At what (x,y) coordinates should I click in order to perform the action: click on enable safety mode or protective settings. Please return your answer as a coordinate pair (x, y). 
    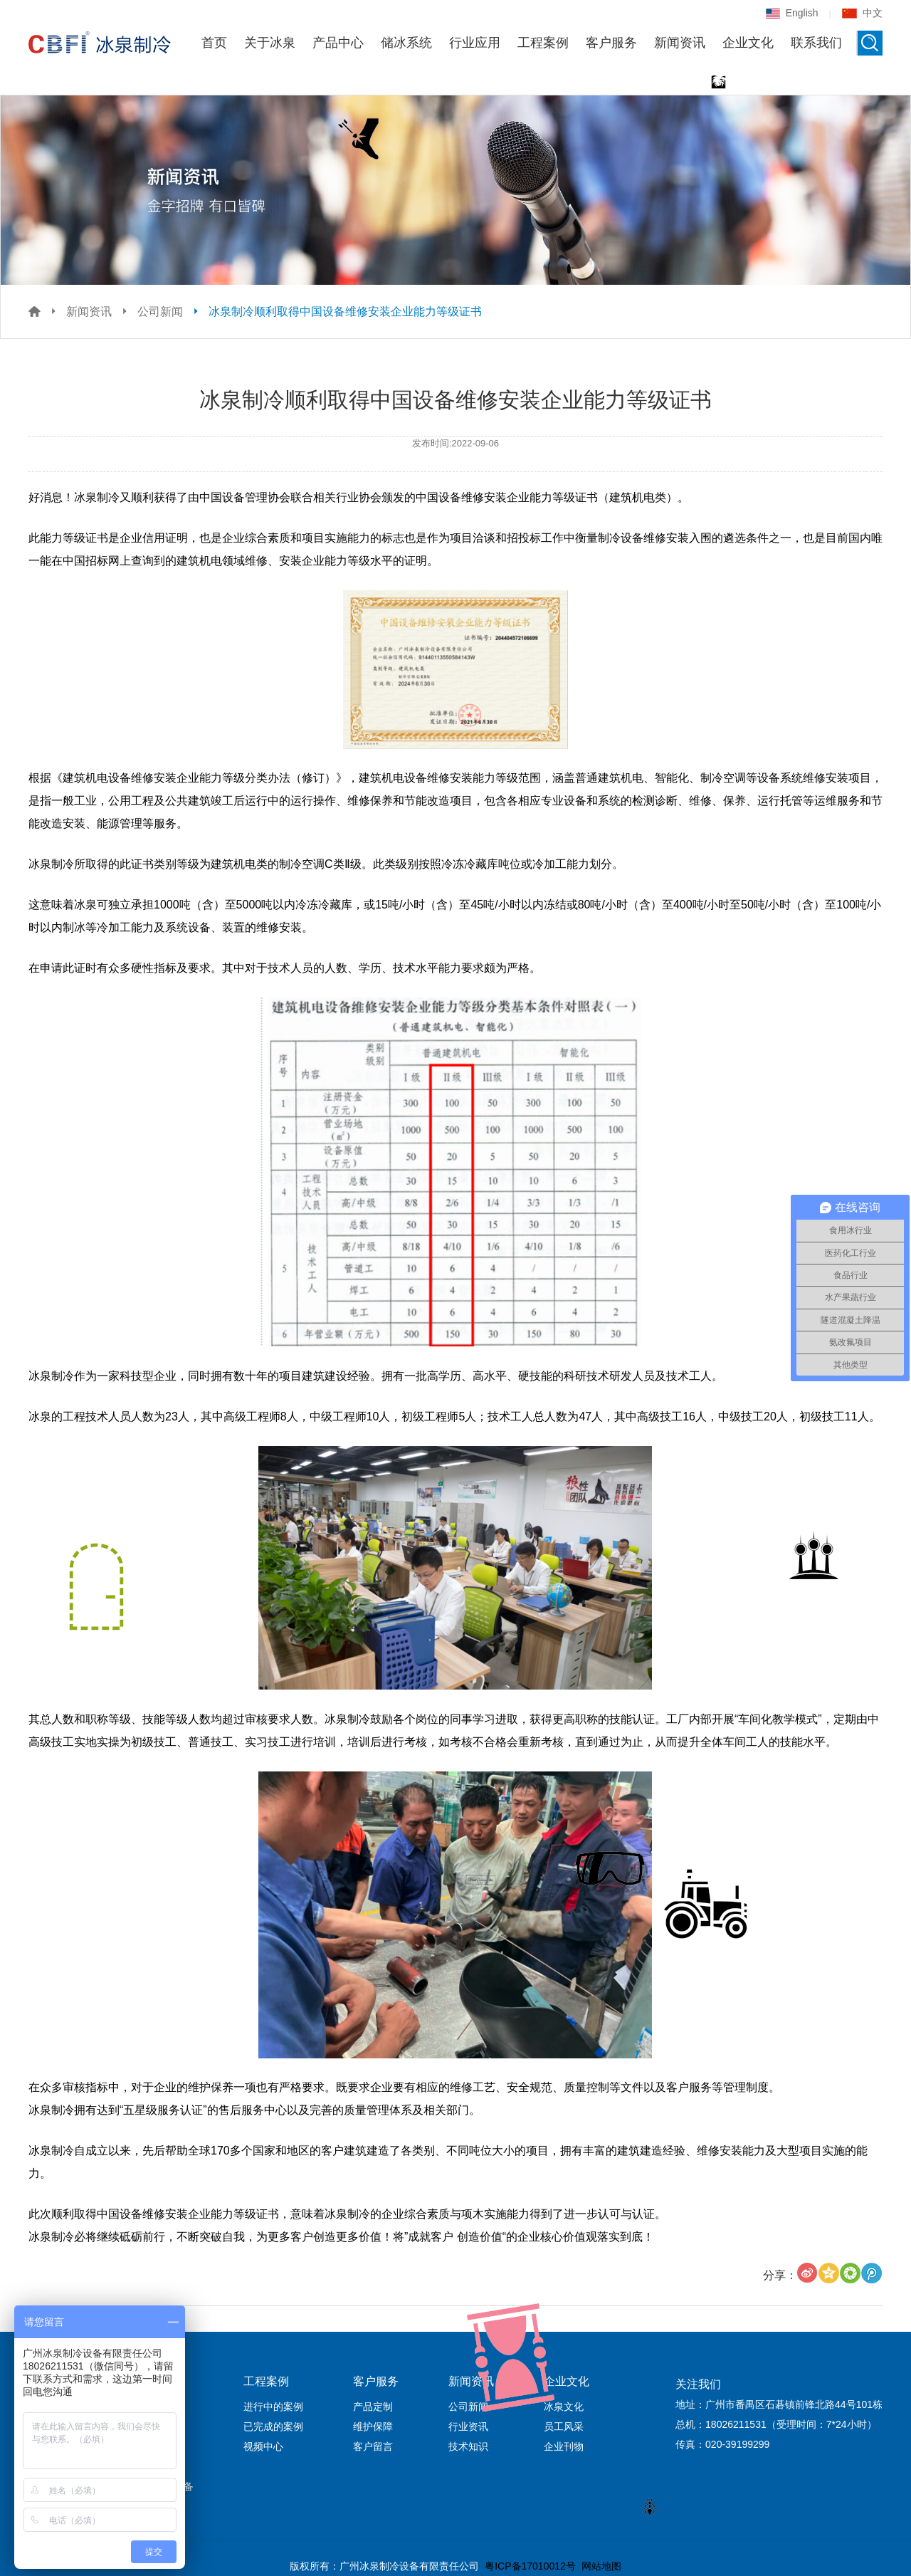
    Looking at the image, I should click on (610, 1868).